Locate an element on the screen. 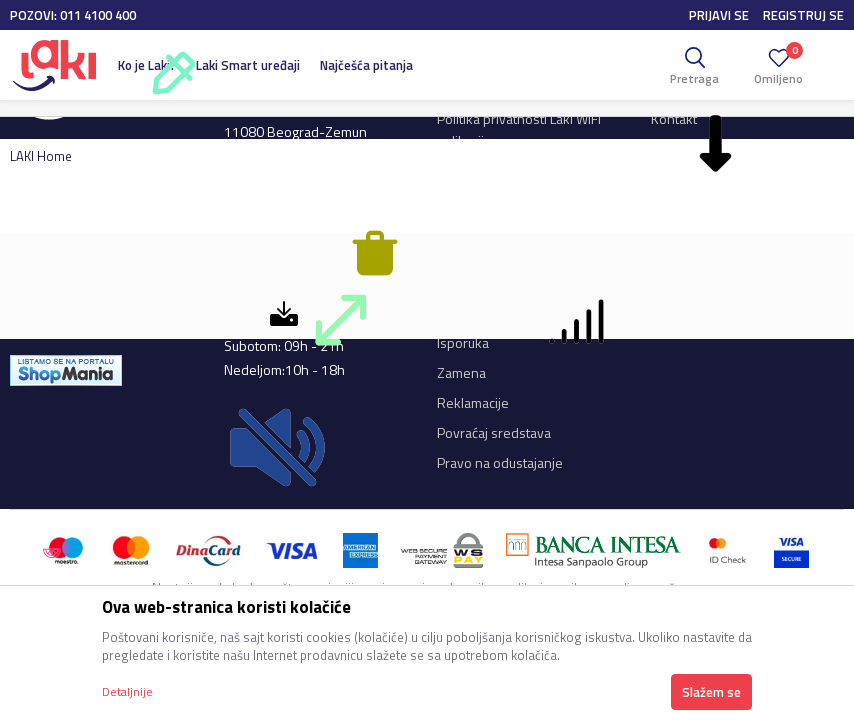 The width and height of the screenshot is (854, 720). scroll down to see more content is located at coordinates (715, 143).